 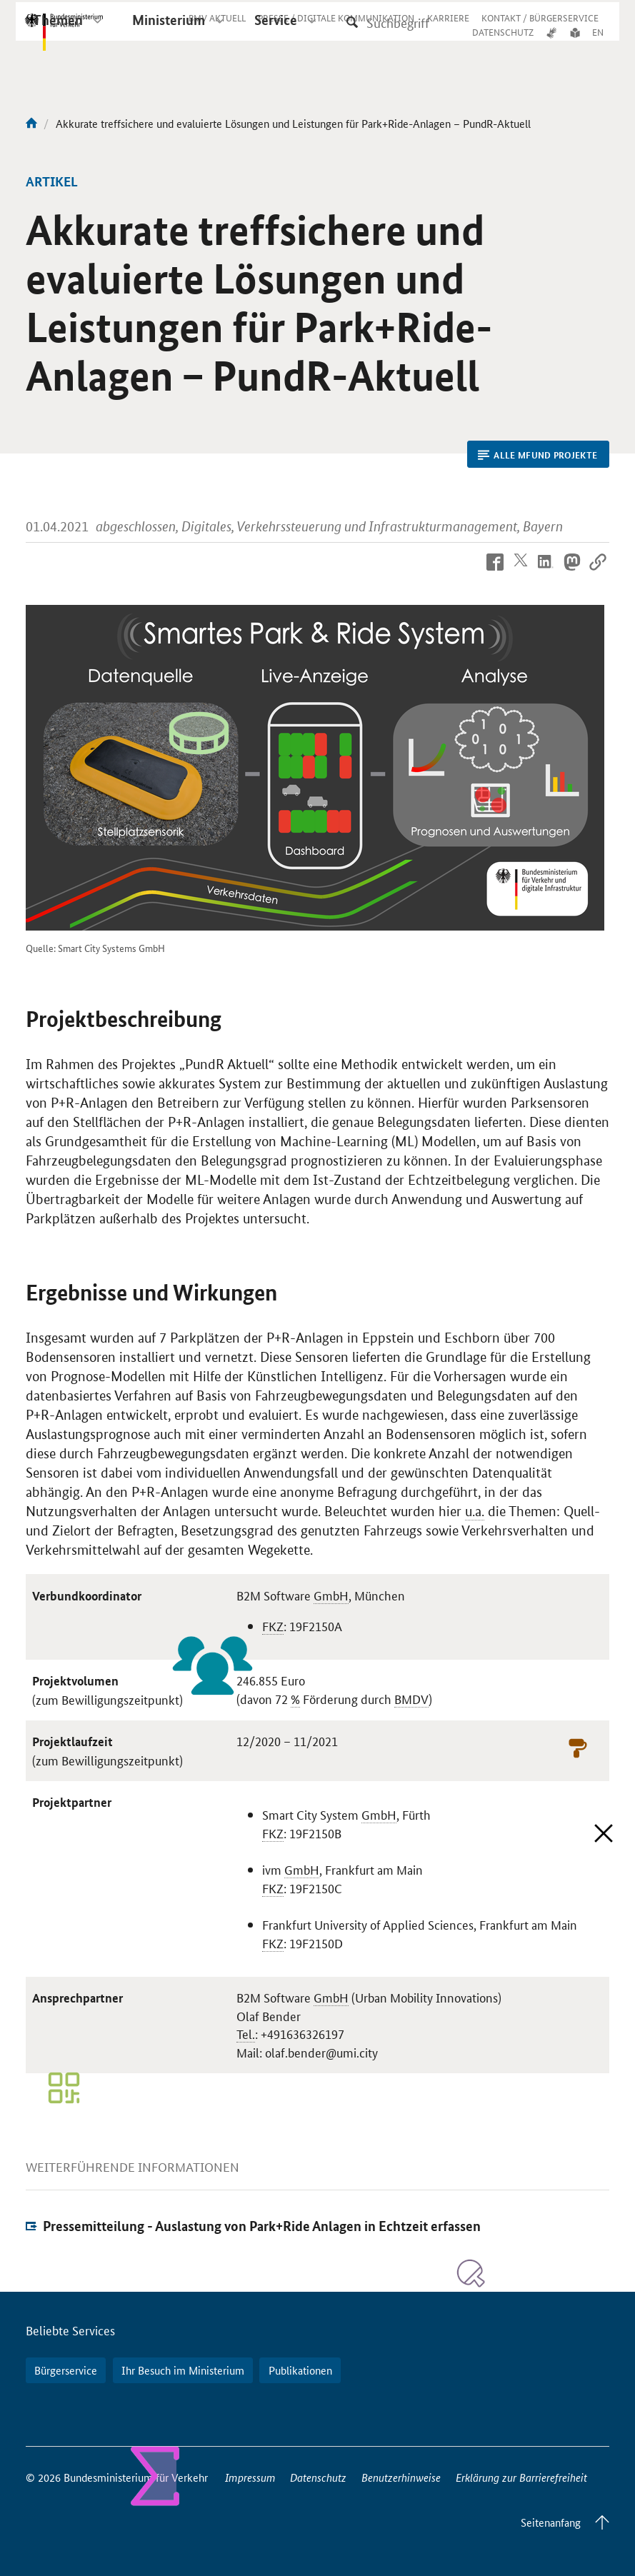 What do you see at coordinates (604, 1833) in the screenshot?
I see `close the current window or tab` at bounding box center [604, 1833].